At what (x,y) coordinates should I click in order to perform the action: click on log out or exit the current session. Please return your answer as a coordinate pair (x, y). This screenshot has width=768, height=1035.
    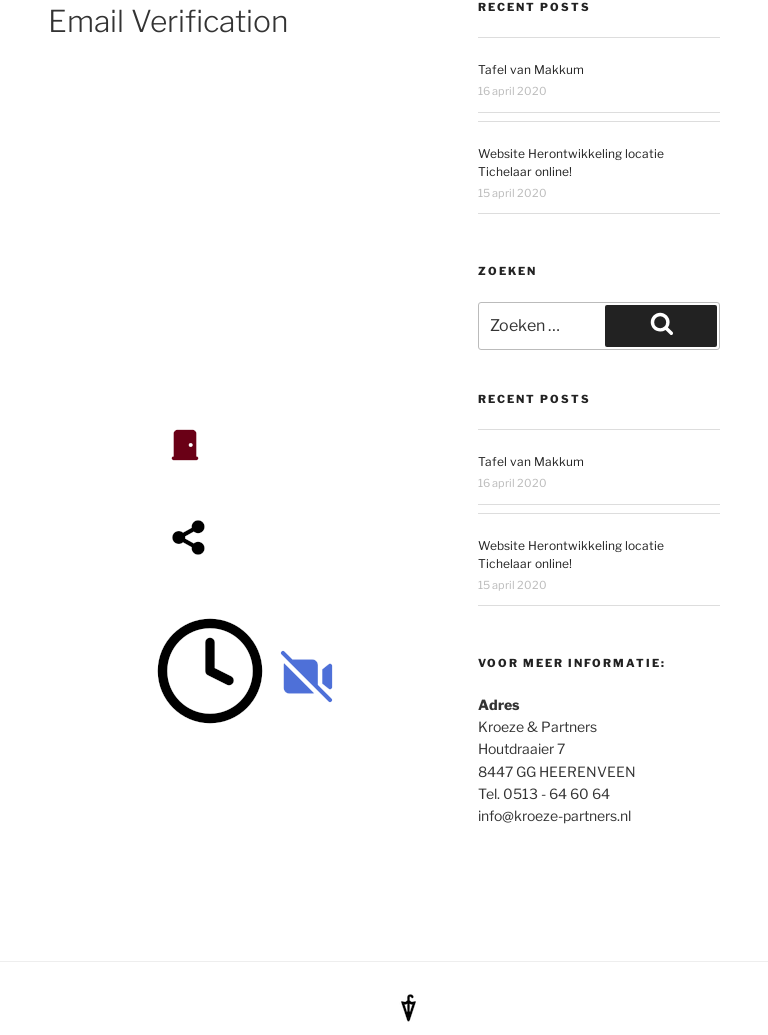
    Looking at the image, I should click on (185, 445).